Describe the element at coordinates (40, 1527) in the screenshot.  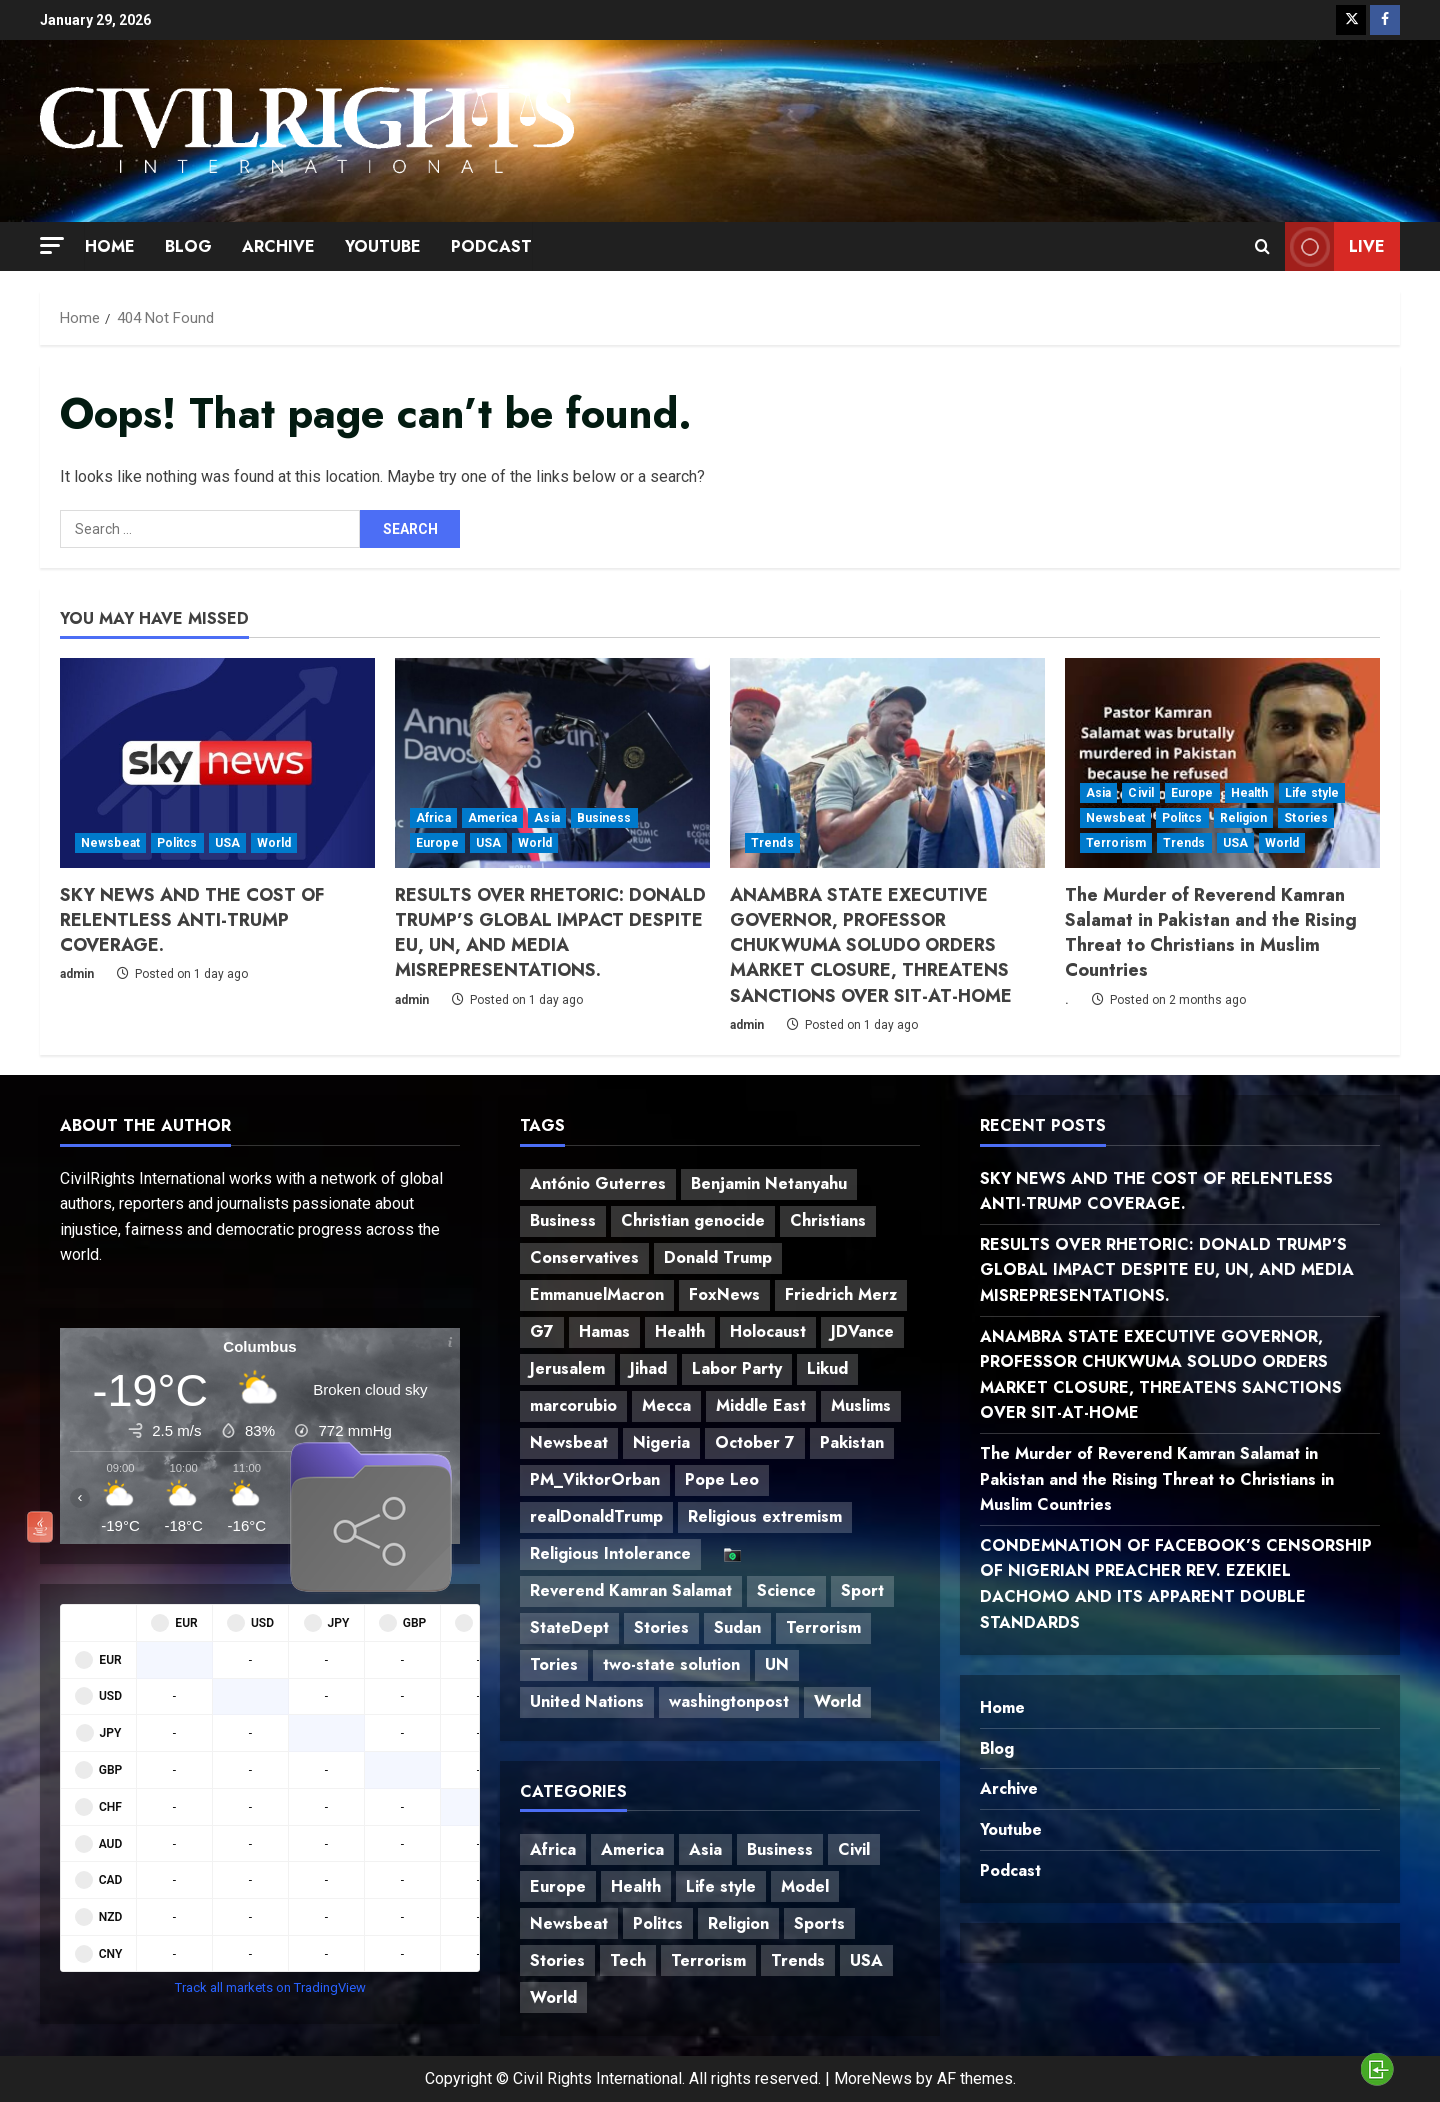
I see `java archive file (.jar)` at that location.